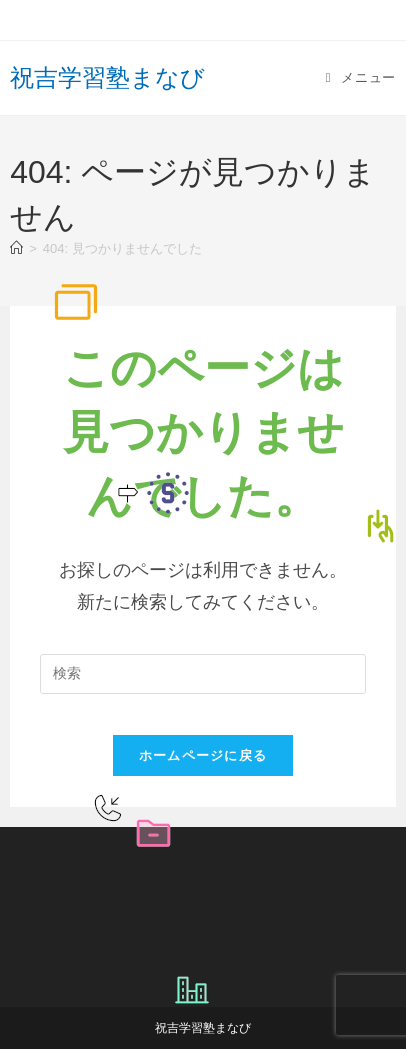  What do you see at coordinates (192, 990) in the screenshot?
I see `view city or urban locations` at bounding box center [192, 990].